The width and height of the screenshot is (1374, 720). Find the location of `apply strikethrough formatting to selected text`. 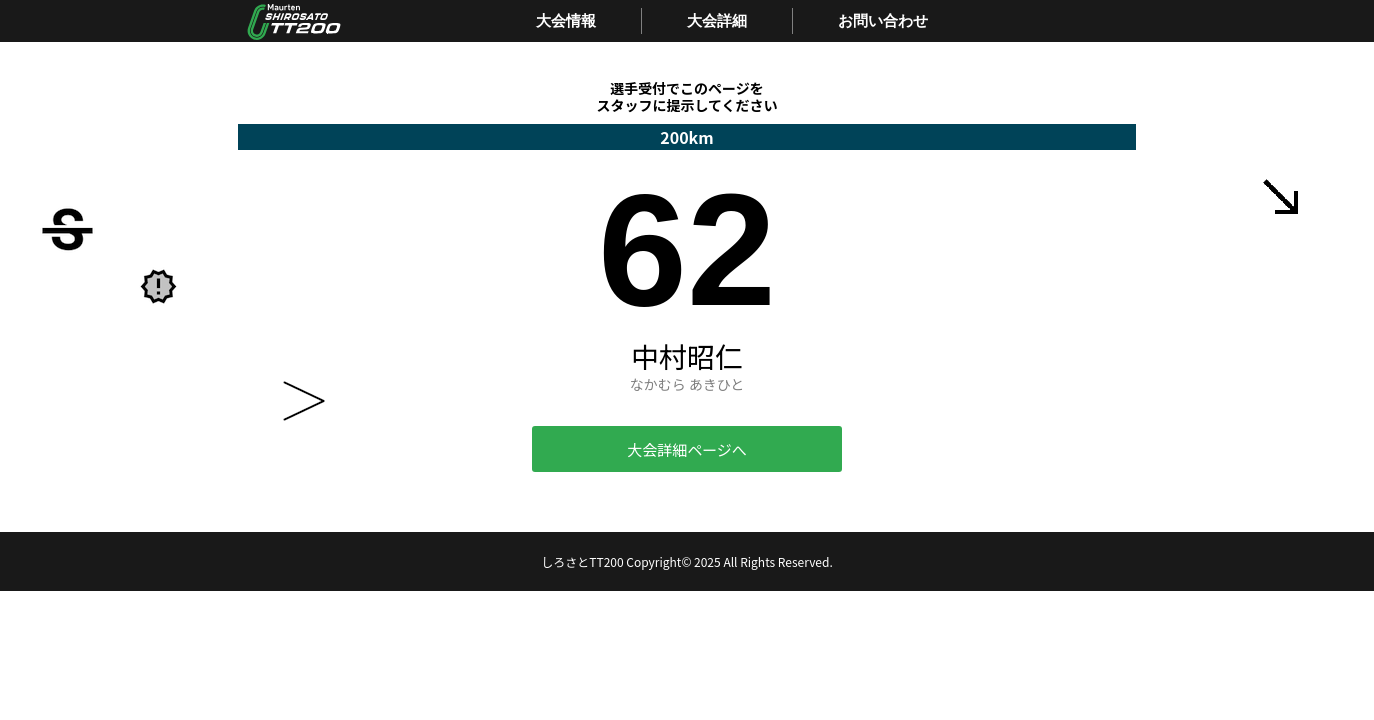

apply strikethrough formatting to selected text is located at coordinates (67, 233).